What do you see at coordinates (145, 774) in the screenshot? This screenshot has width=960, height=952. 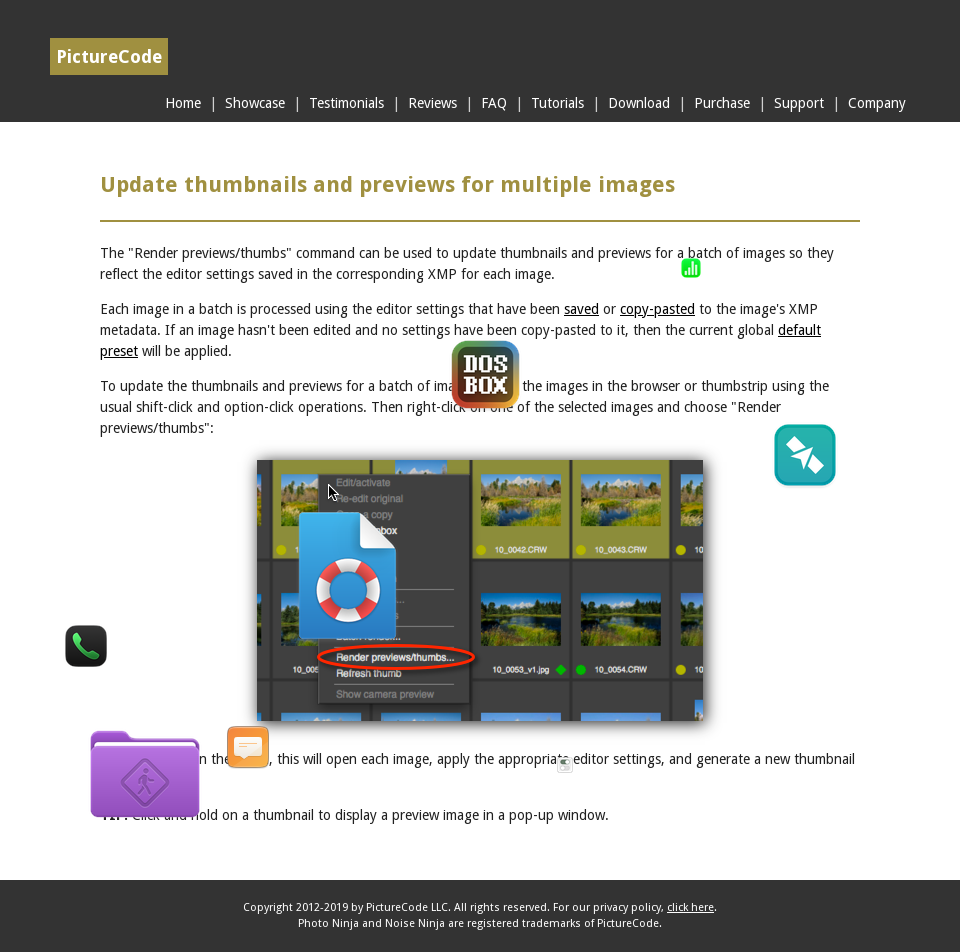 I see `access public or shared folder` at bounding box center [145, 774].